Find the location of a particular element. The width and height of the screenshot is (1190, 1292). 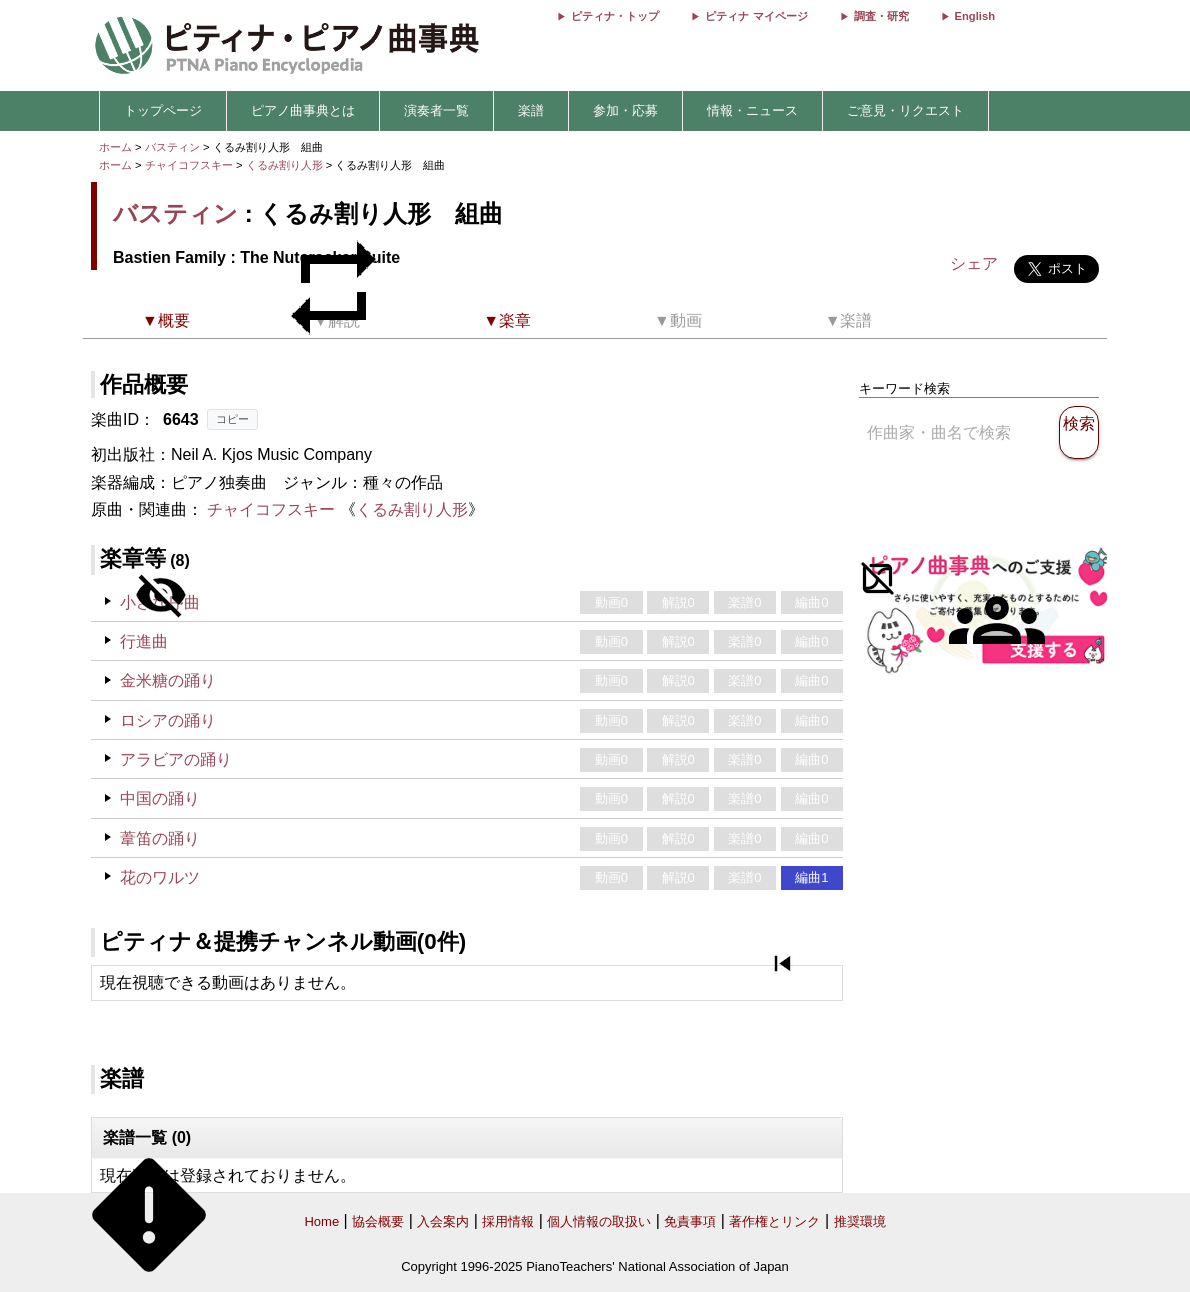

disable contrast adjustment is located at coordinates (877, 578).